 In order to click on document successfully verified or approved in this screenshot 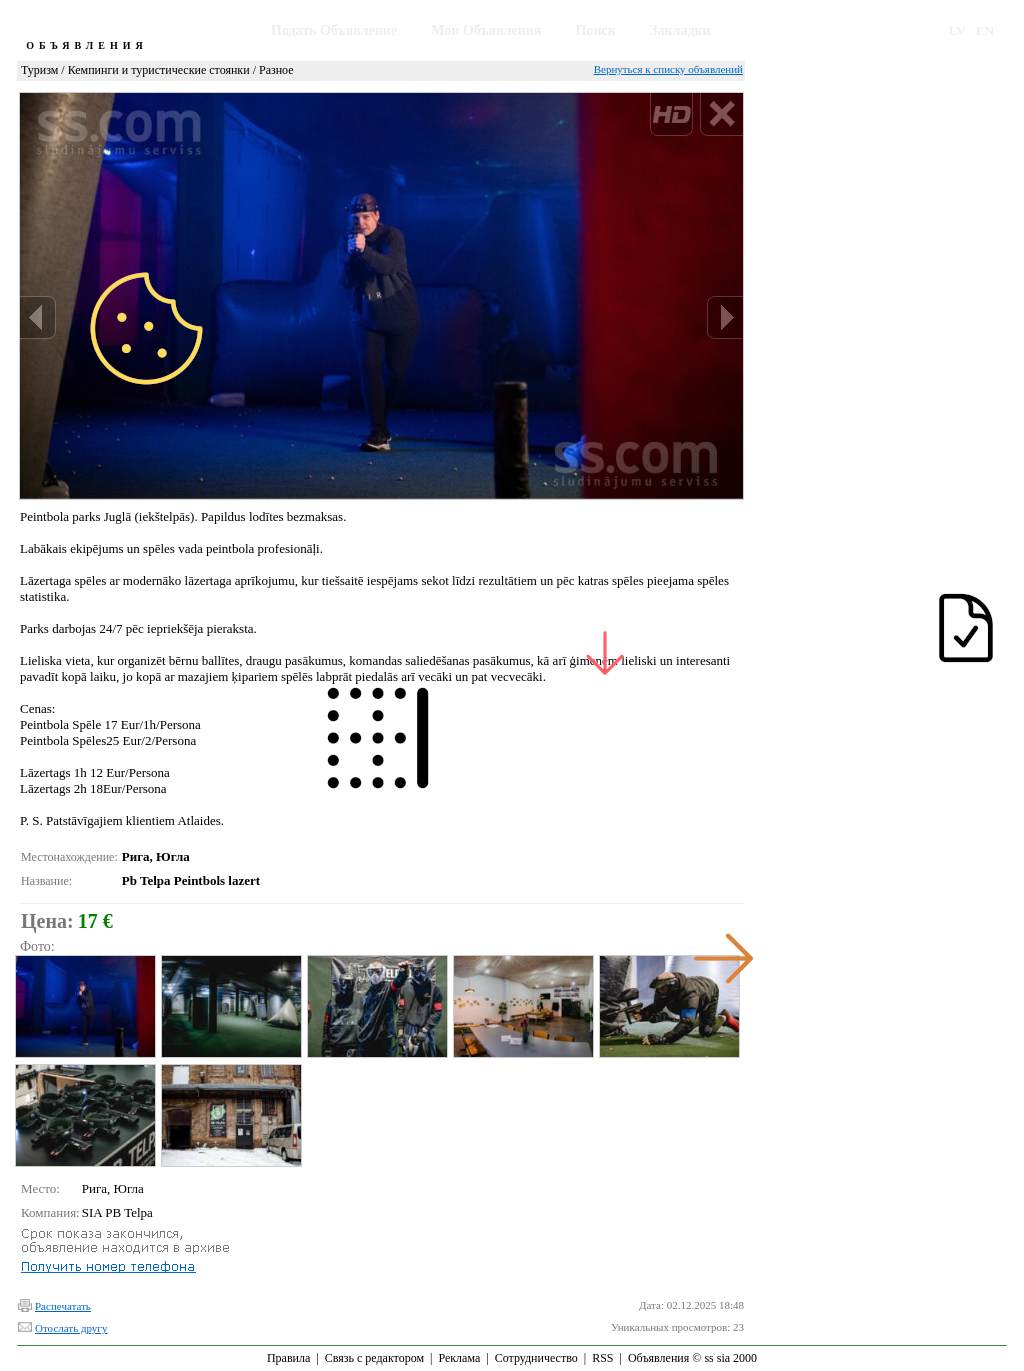, I will do `click(966, 628)`.